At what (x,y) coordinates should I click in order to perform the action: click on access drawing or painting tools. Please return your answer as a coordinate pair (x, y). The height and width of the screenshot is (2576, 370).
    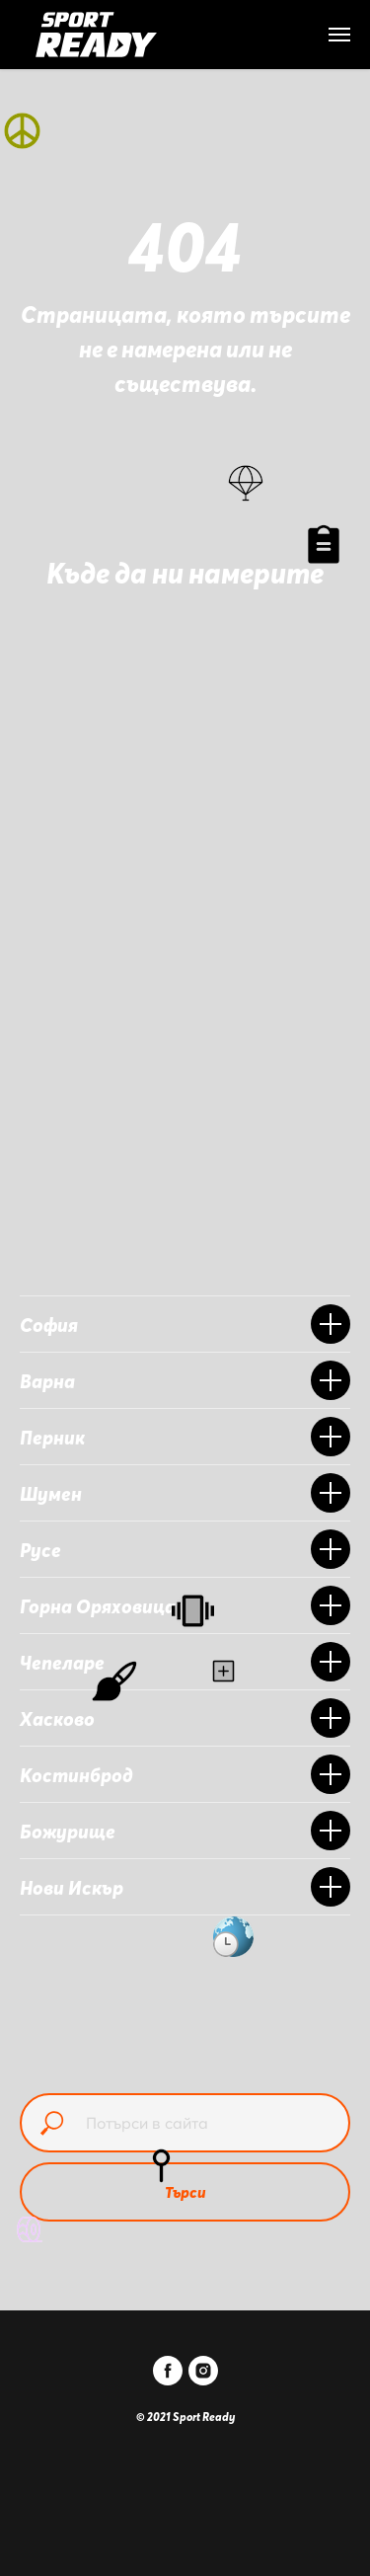
    Looking at the image, I should click on (115, 1681).